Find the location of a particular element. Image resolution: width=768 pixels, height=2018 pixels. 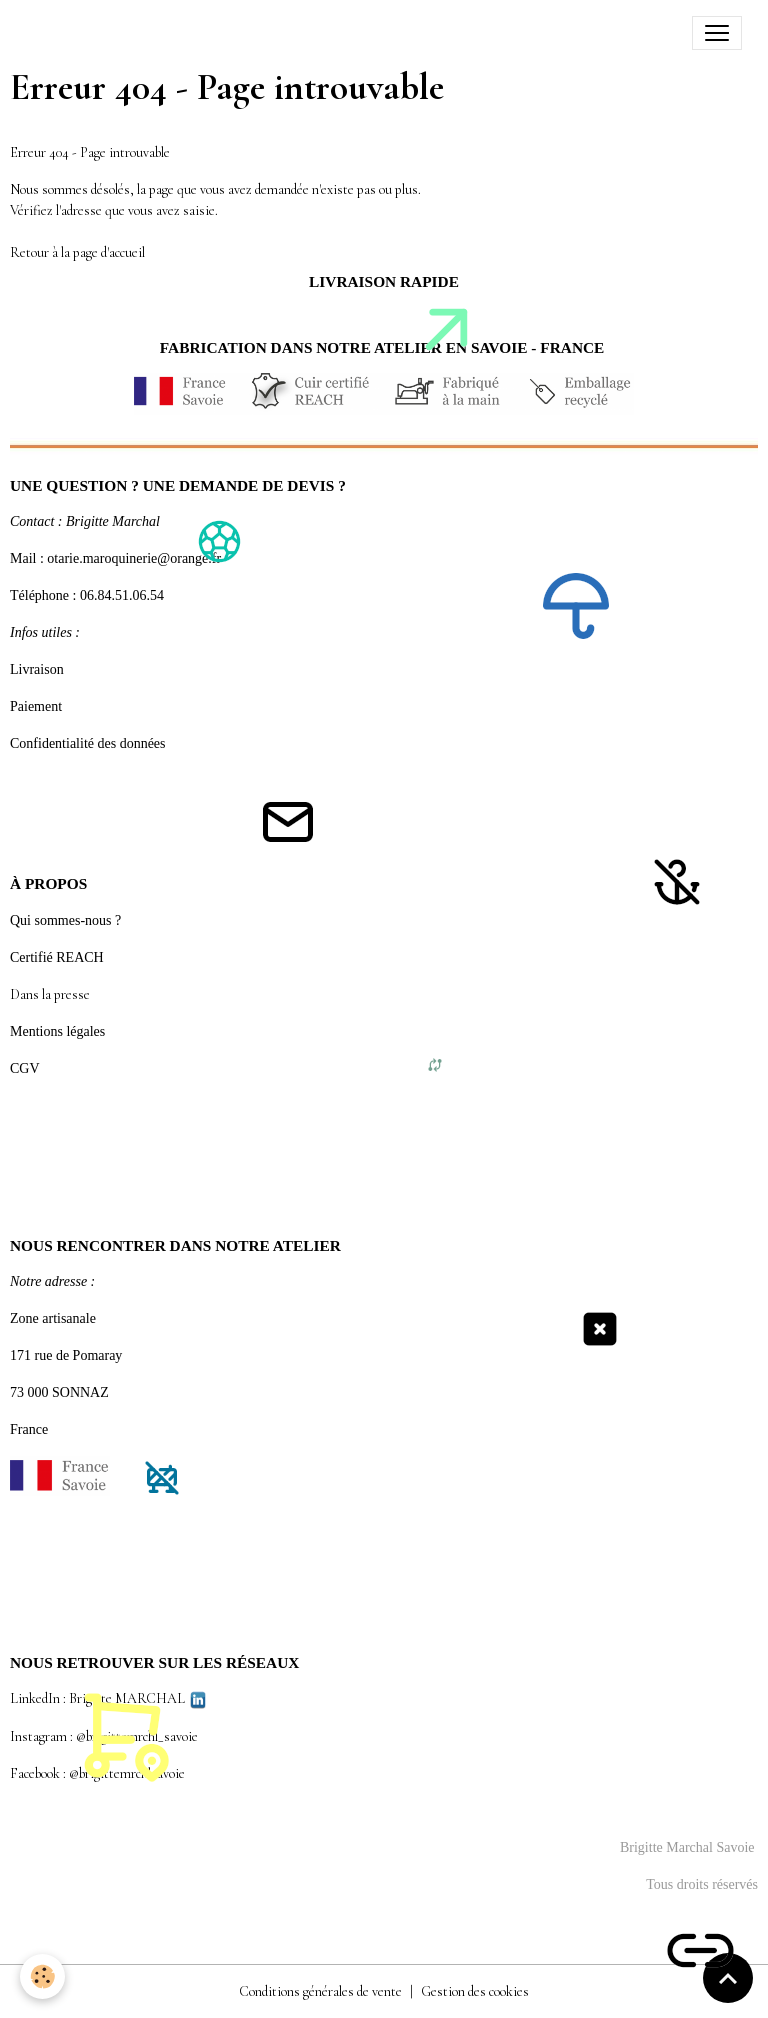

copy or share a link is located at coordinates (700, 1950).